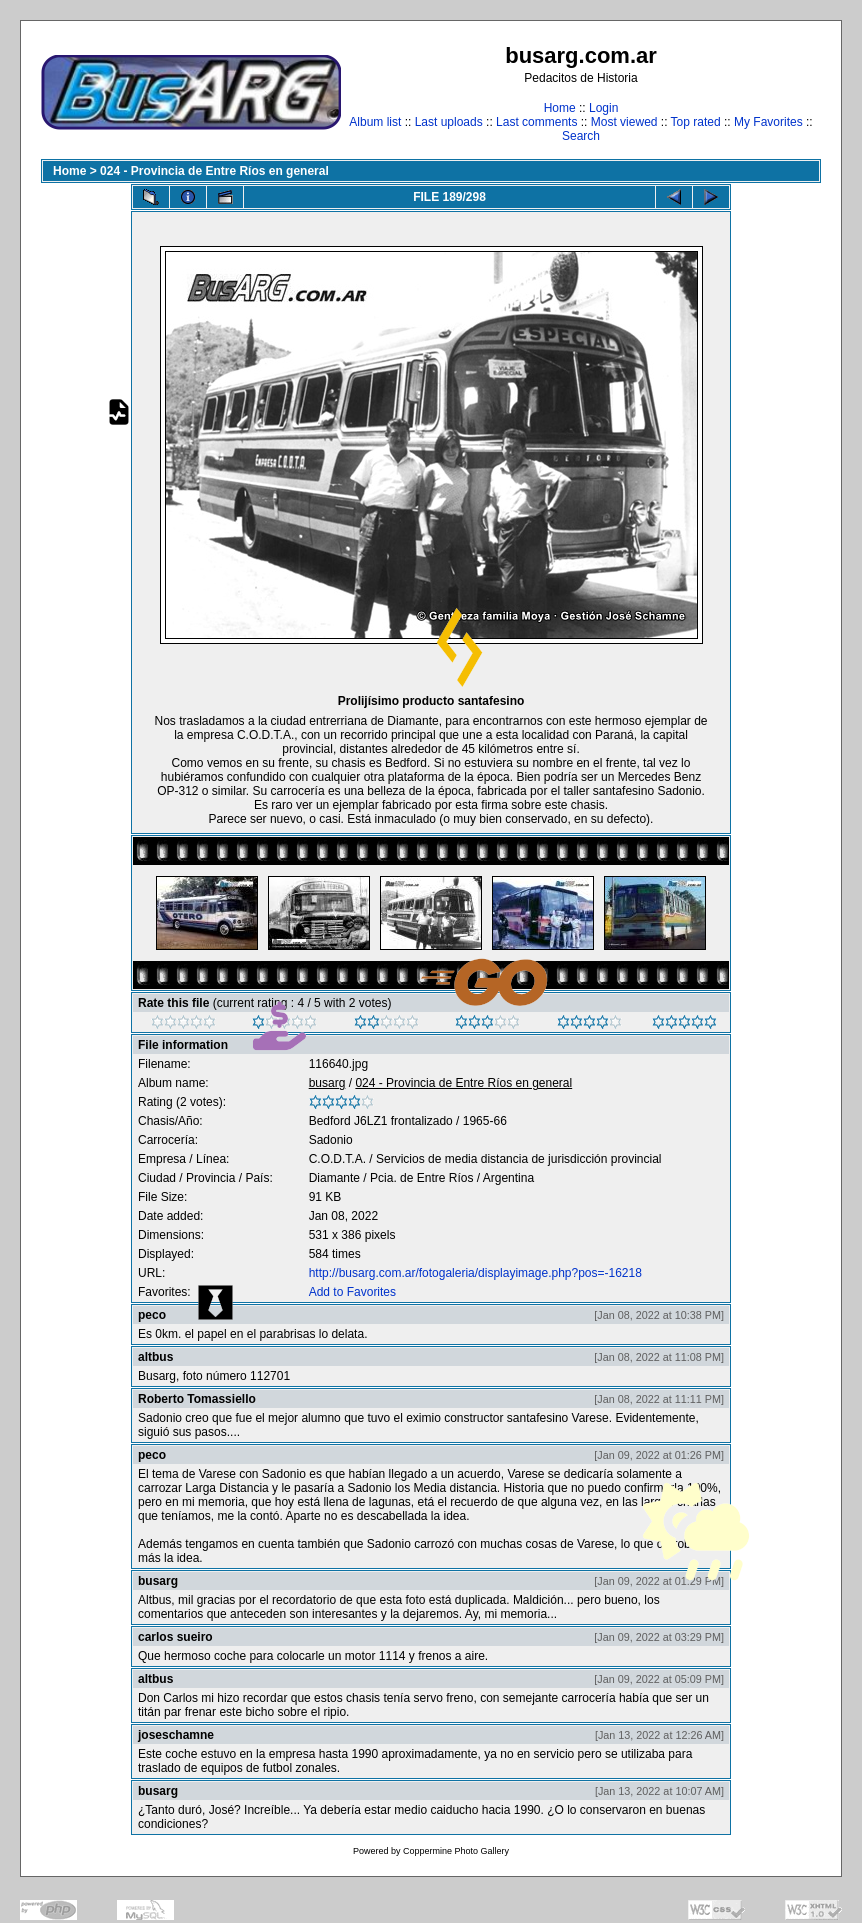 The height and width of the screenshot is (1923, 862). I want to click on visit lintcode coding practice platform, so click(459, 647).